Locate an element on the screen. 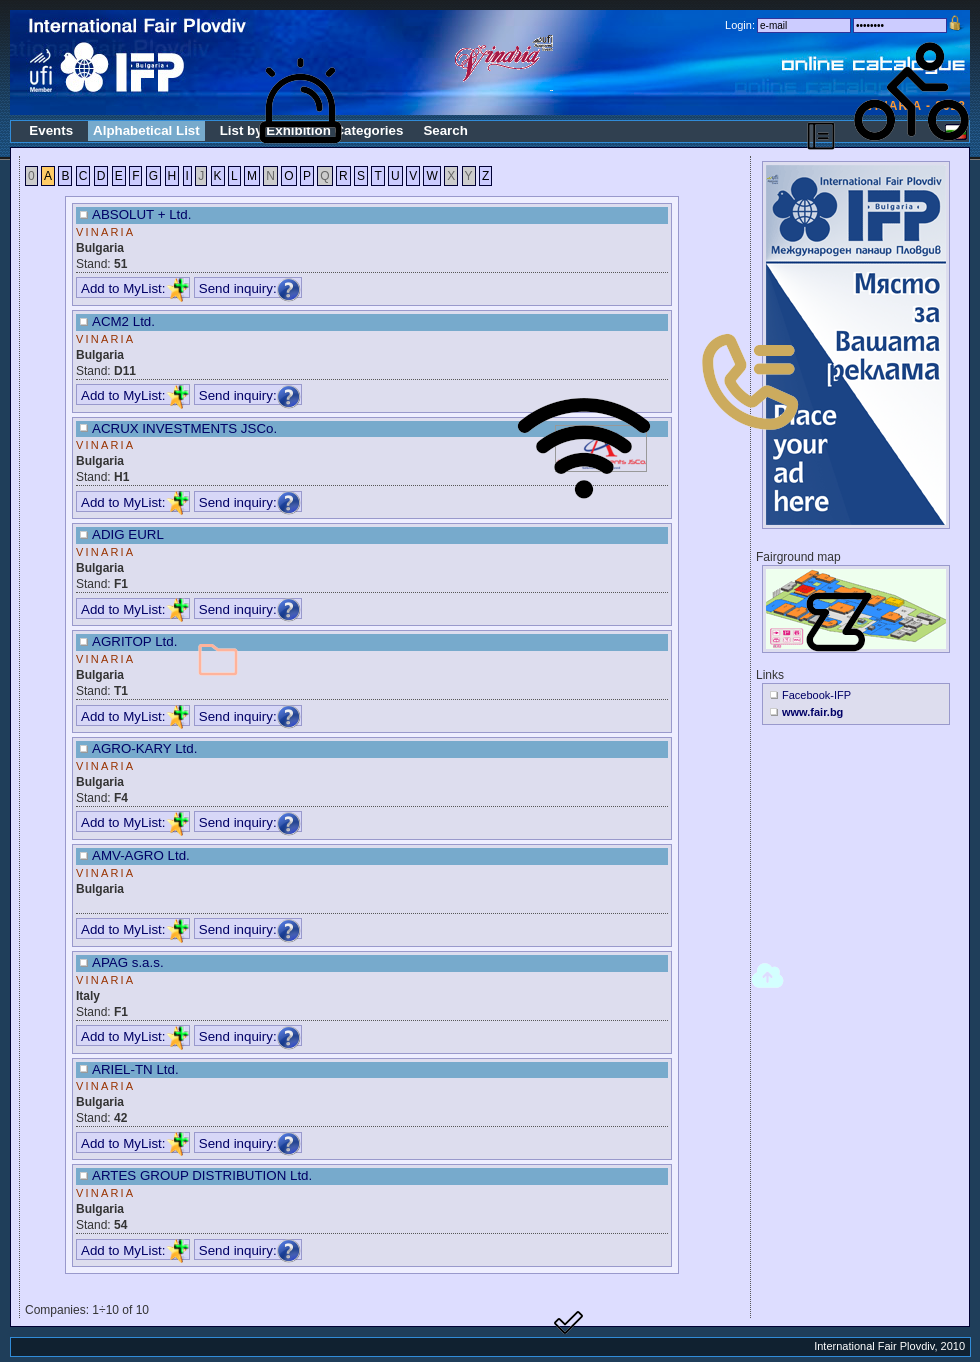  indicates strong wifi signal strength is located at coordinates (584, 446).